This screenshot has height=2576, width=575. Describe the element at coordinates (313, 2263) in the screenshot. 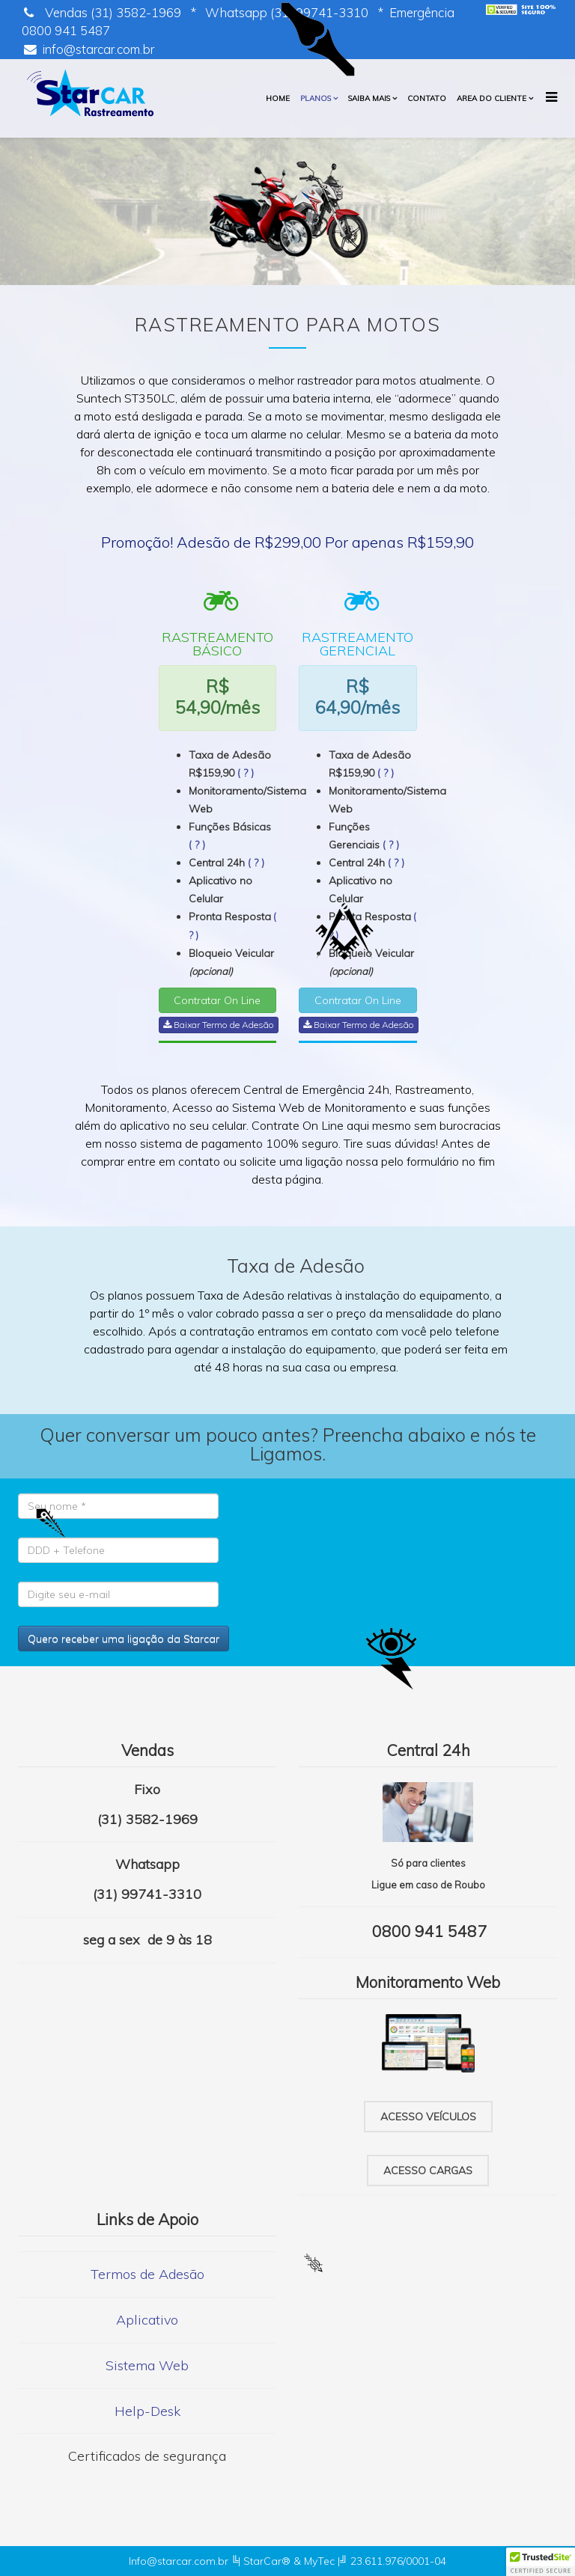

I see `aim or target an object in-game` at that location.